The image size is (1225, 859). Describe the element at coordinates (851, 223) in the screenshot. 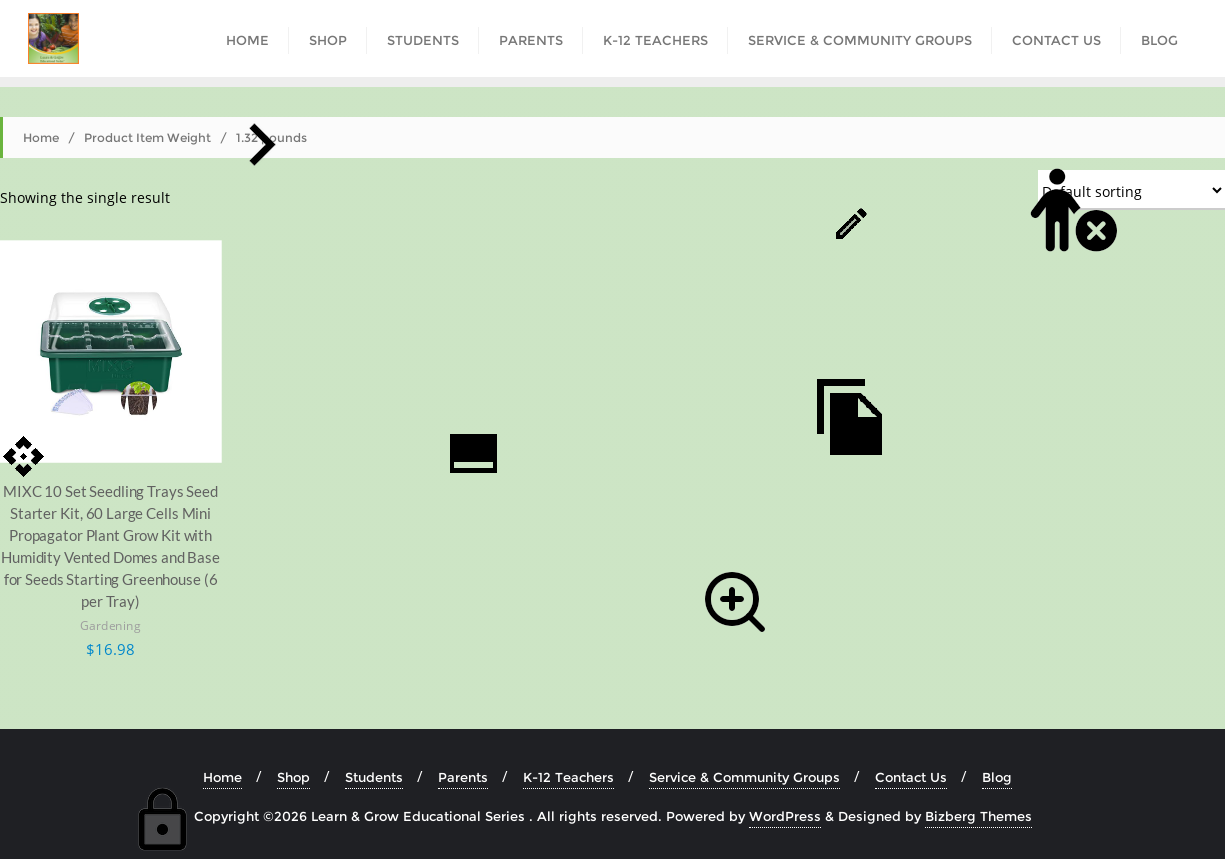

I see `edit or compose new content` at that location.